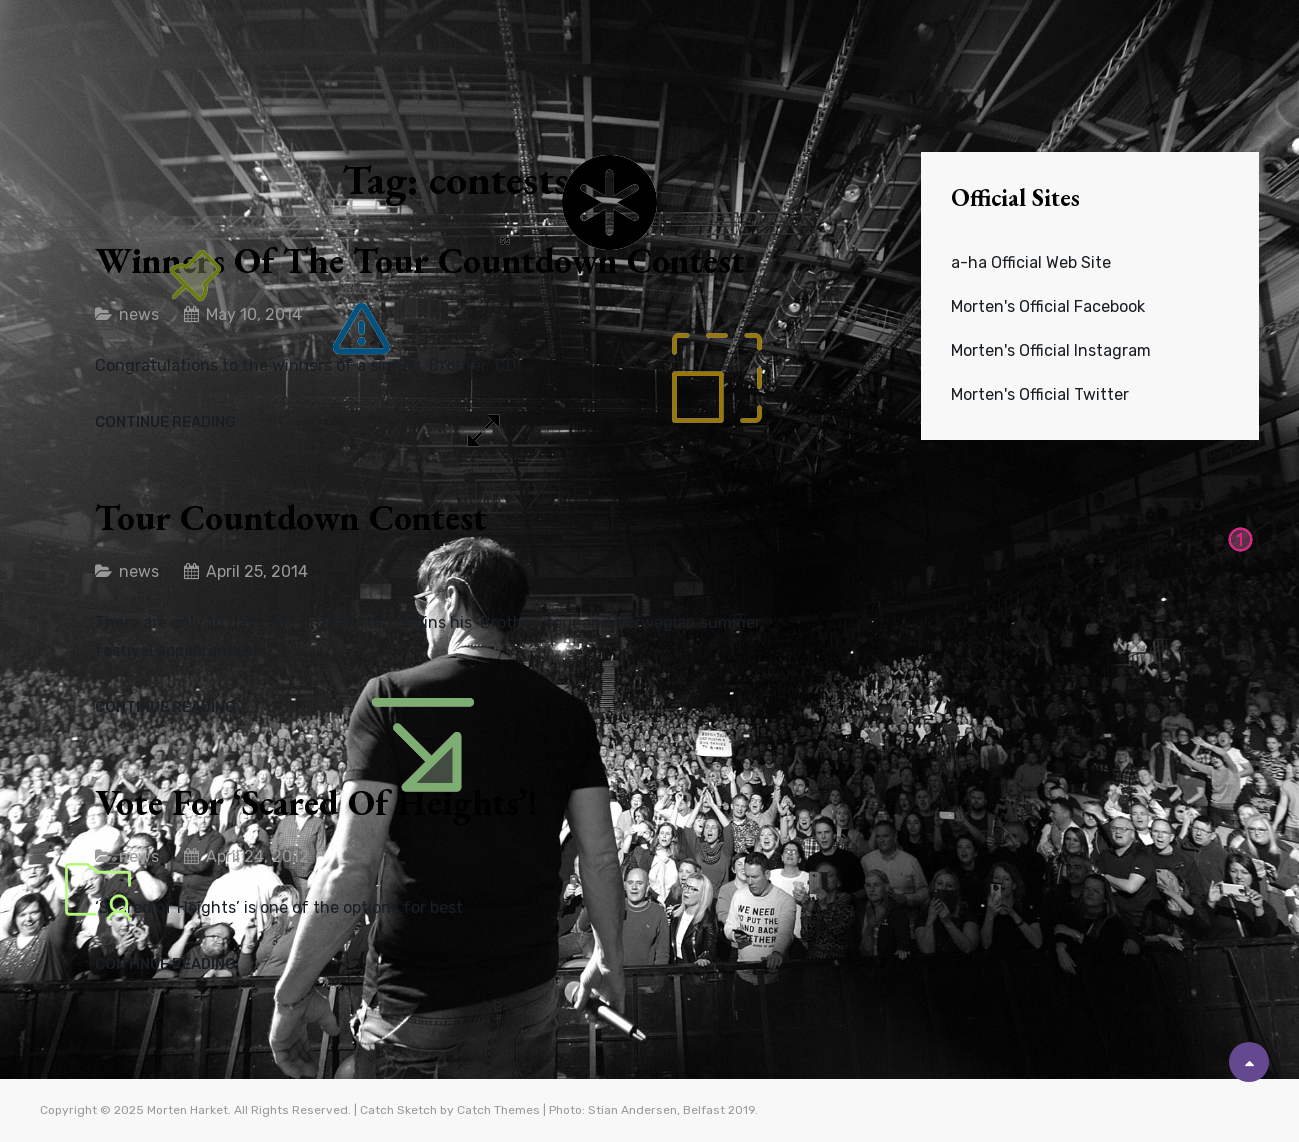 Image resolution: width=1299 pixels, height=1142 pixels. Describe the element at coordinates (609, 202) in the screenshot. I see `indicates a required field in a form` at that location.